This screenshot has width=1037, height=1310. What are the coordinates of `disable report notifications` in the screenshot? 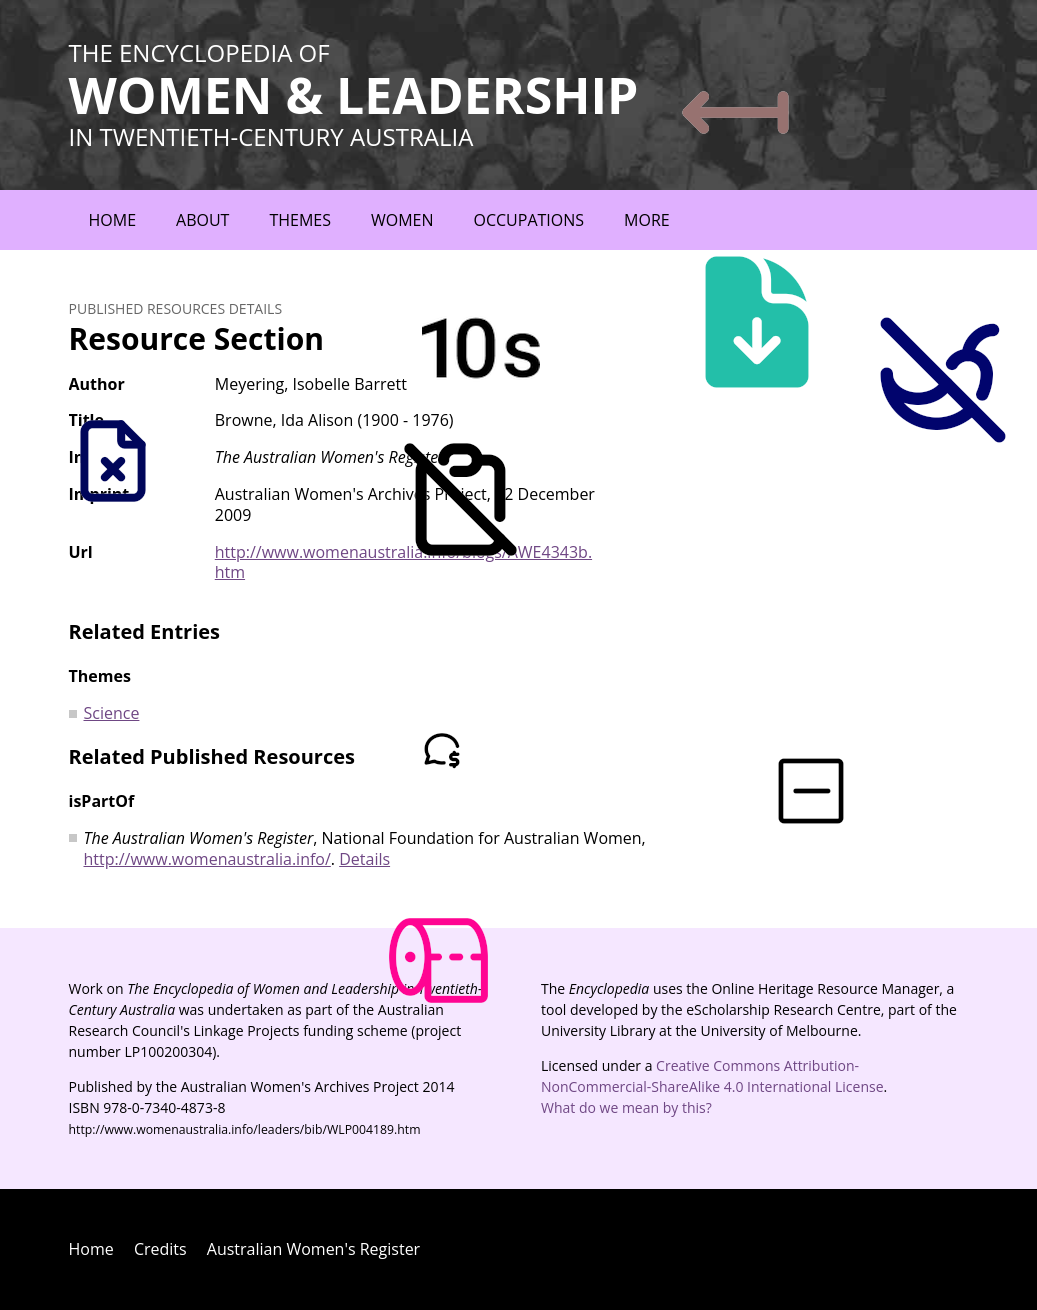 It's located at (460, 499).